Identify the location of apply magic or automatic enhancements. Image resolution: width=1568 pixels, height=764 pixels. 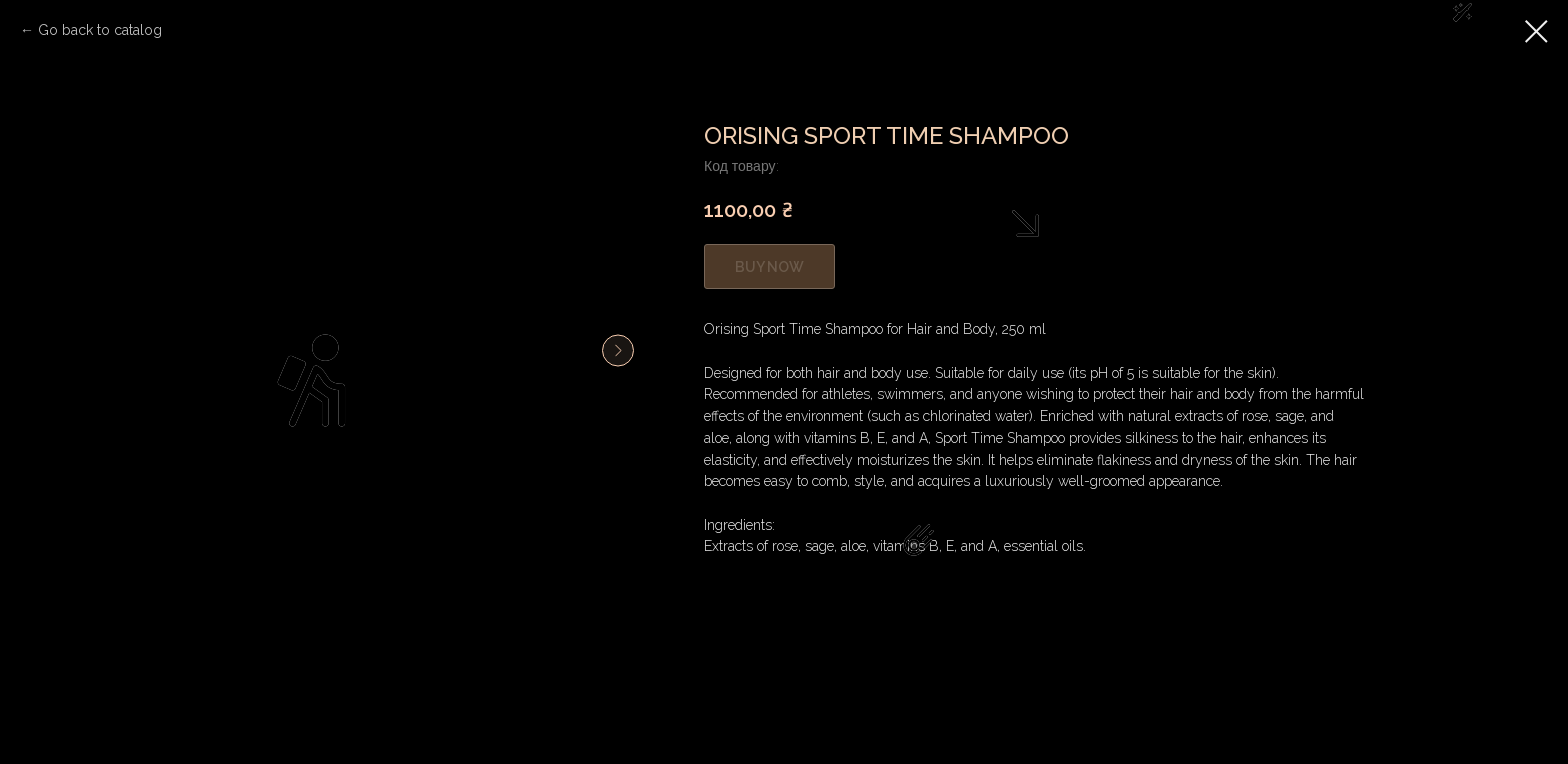
(1462, 12).